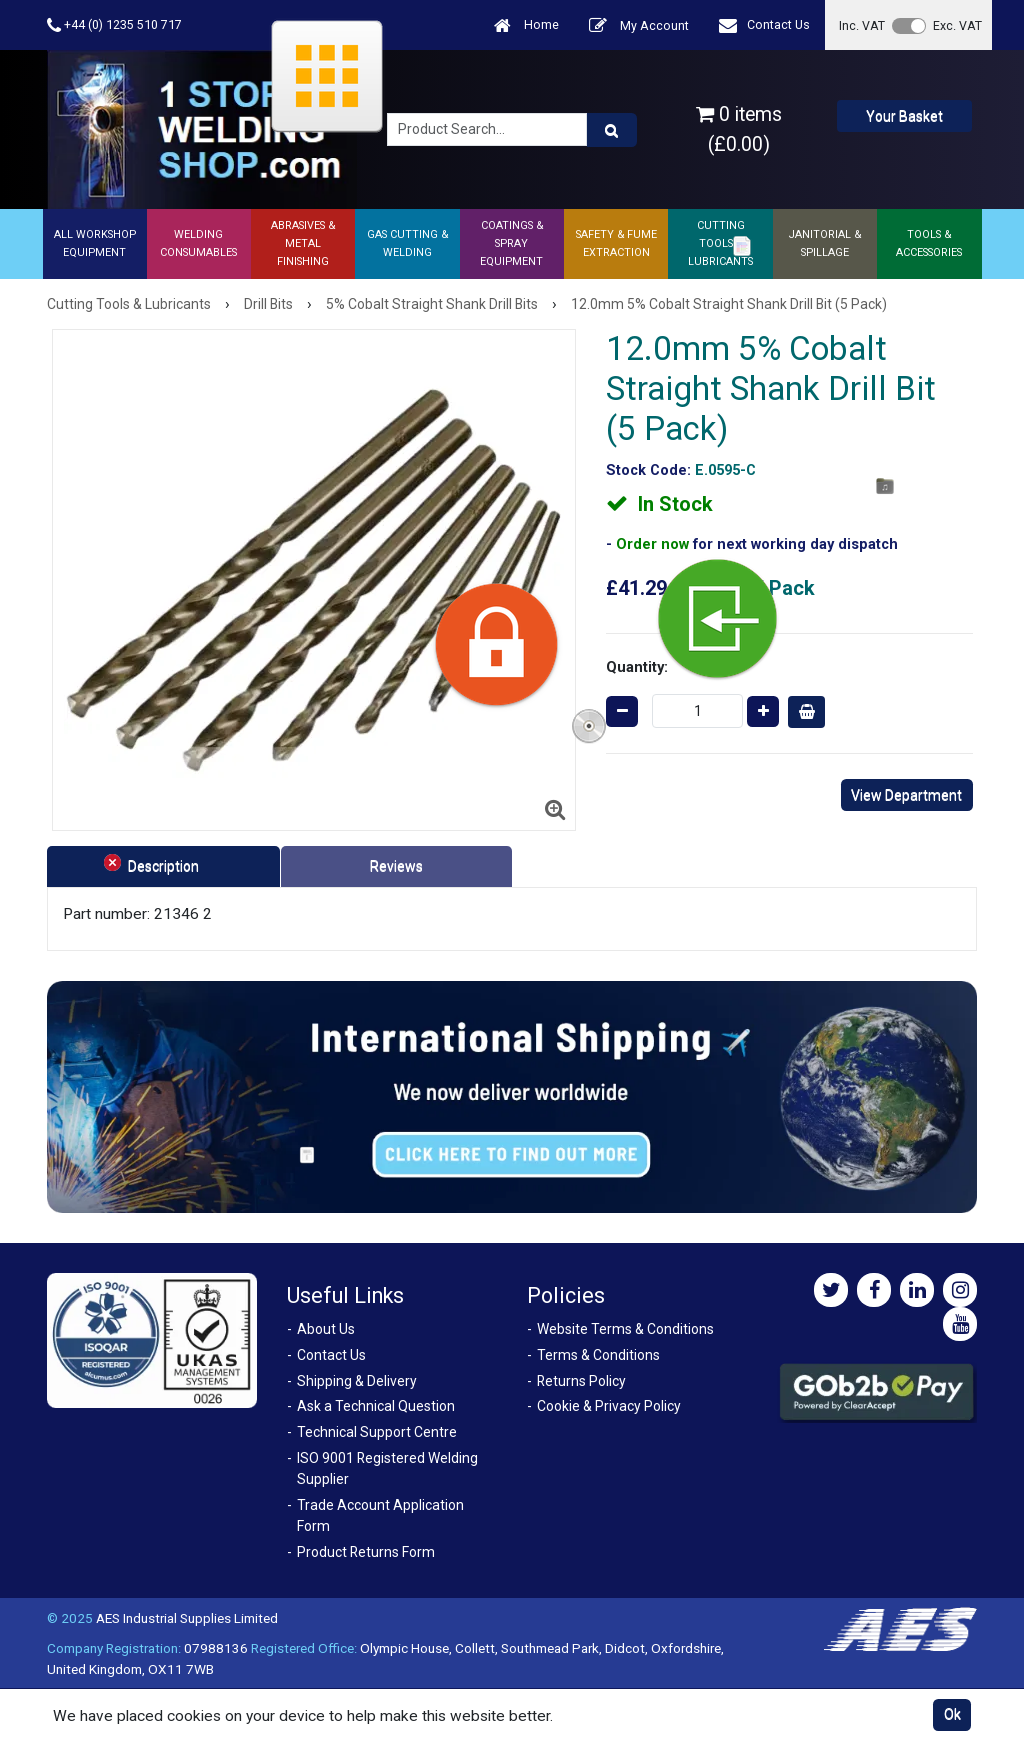 The image size is (1024, 1743). I want to click on view items in grid layout, so click(327, 76).